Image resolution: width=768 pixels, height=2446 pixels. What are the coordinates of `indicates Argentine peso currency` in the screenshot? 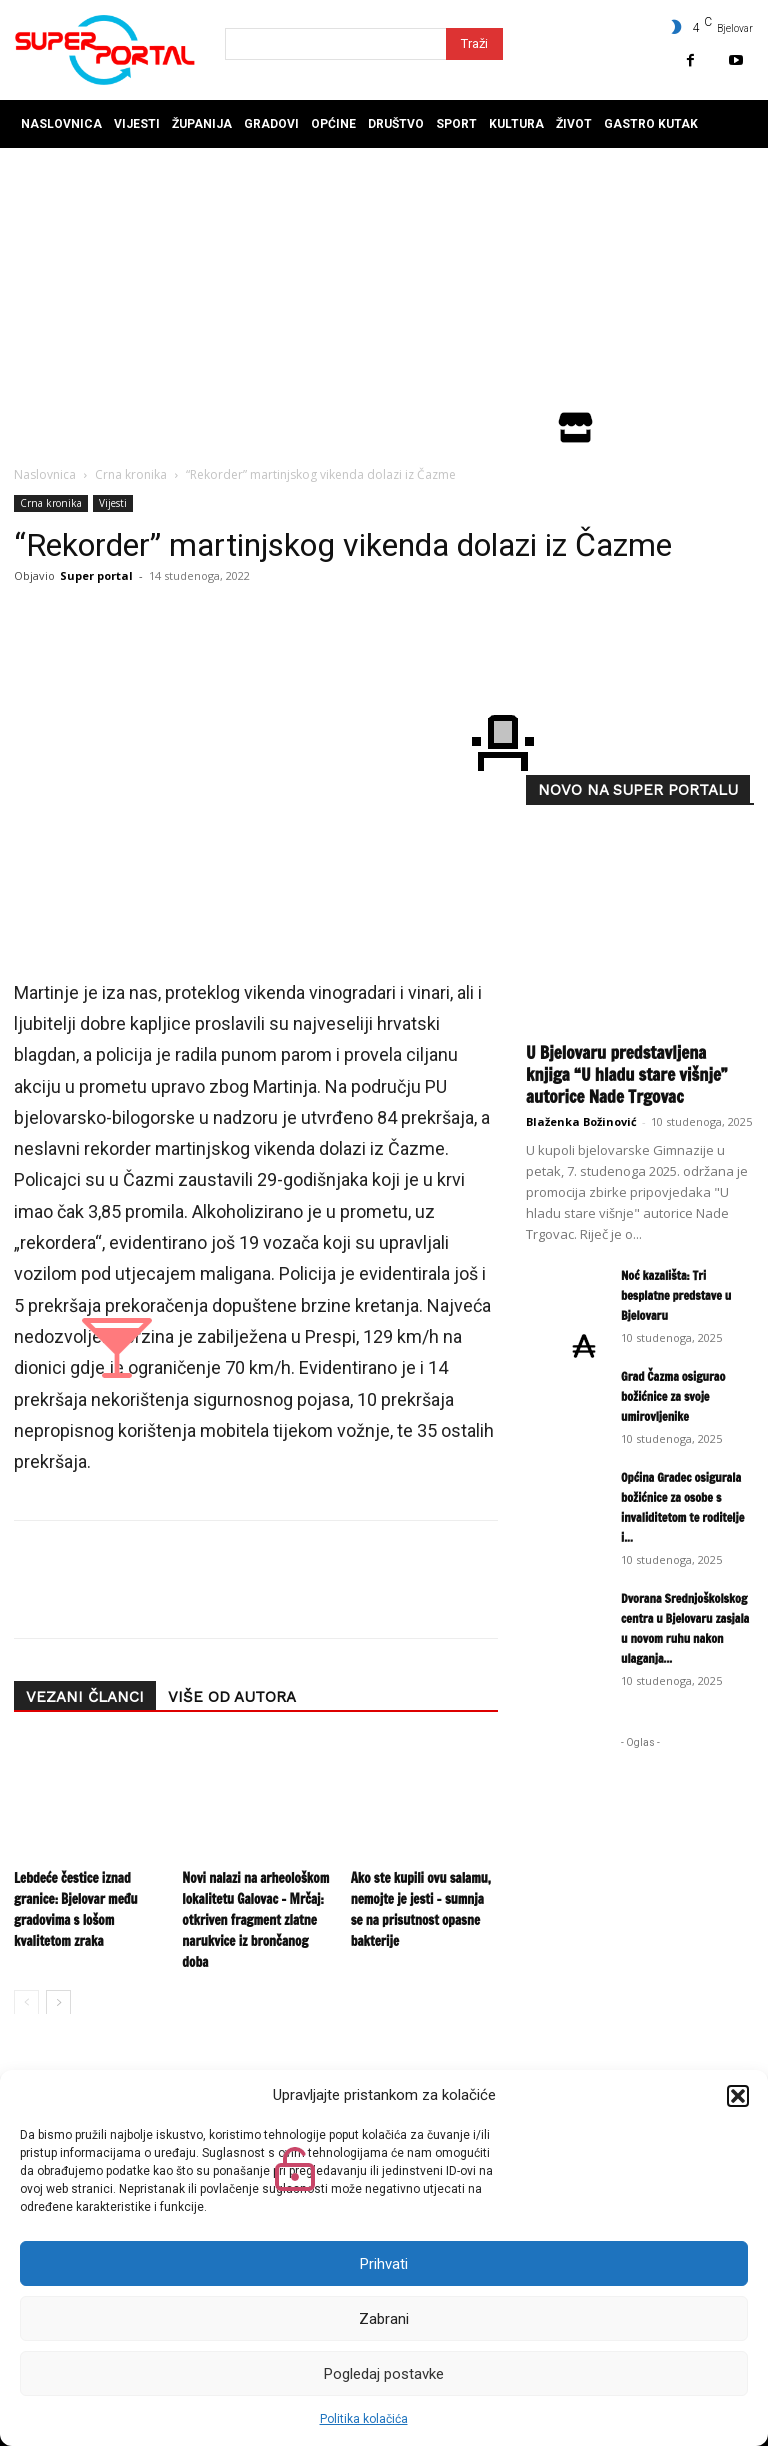 It's located at (584, 1346).